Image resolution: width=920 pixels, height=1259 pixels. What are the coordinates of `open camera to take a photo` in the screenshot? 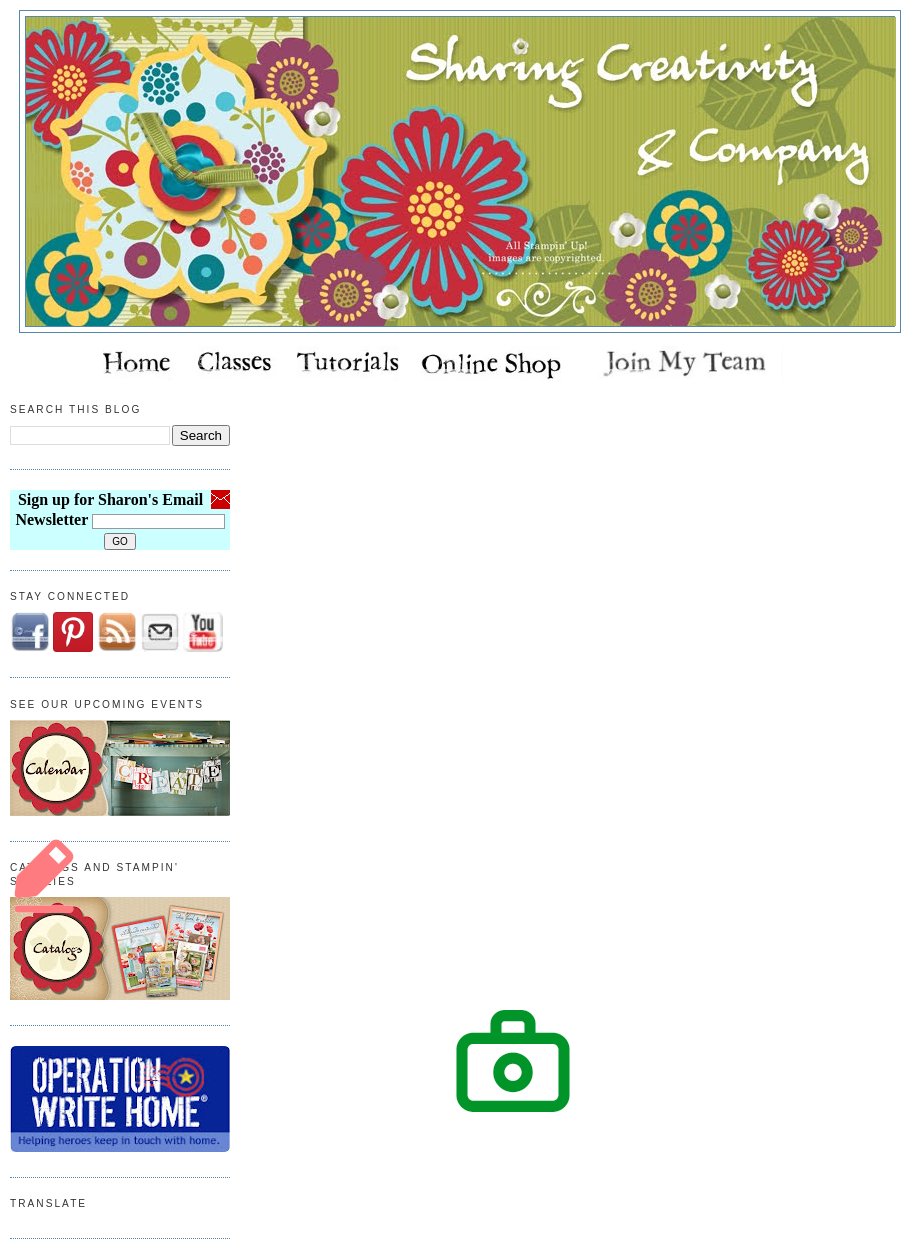 It's located at (513, 1061).